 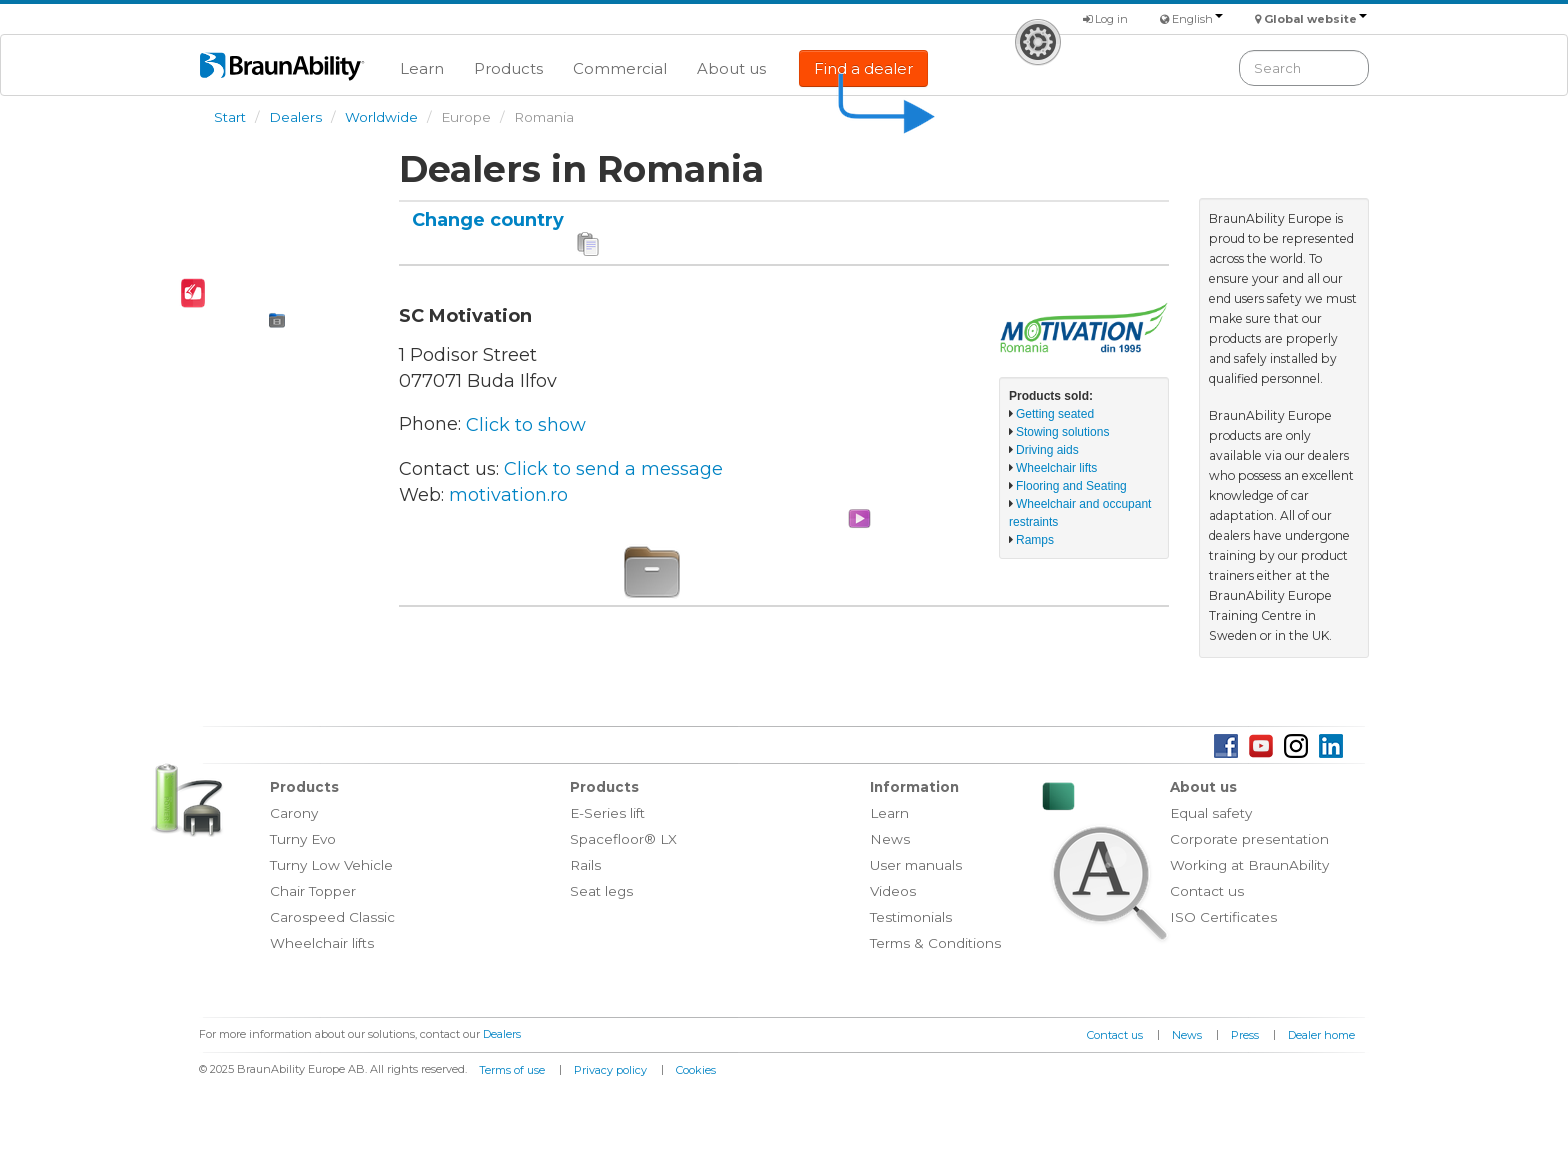 What do you see at coordinates (1038, 42) in the screenshot?
I see `open system settings` at bounding box center [1038, 42].